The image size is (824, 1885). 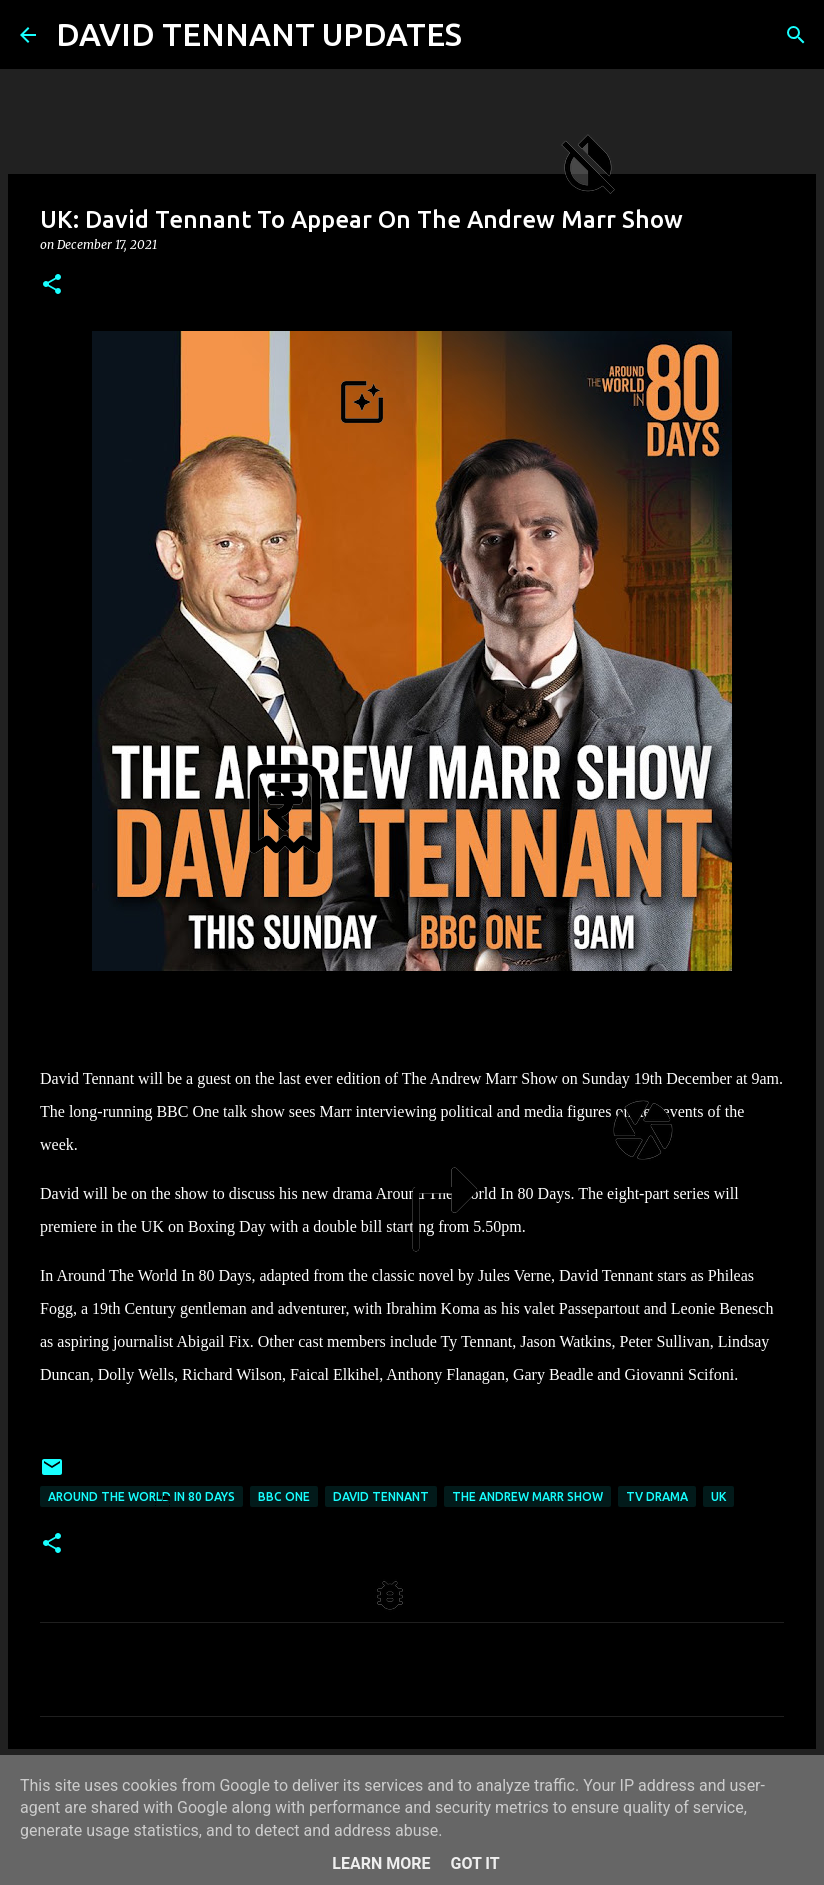 I want to click on an inactive or unselected browser tab, so click(x=162, y=1502).